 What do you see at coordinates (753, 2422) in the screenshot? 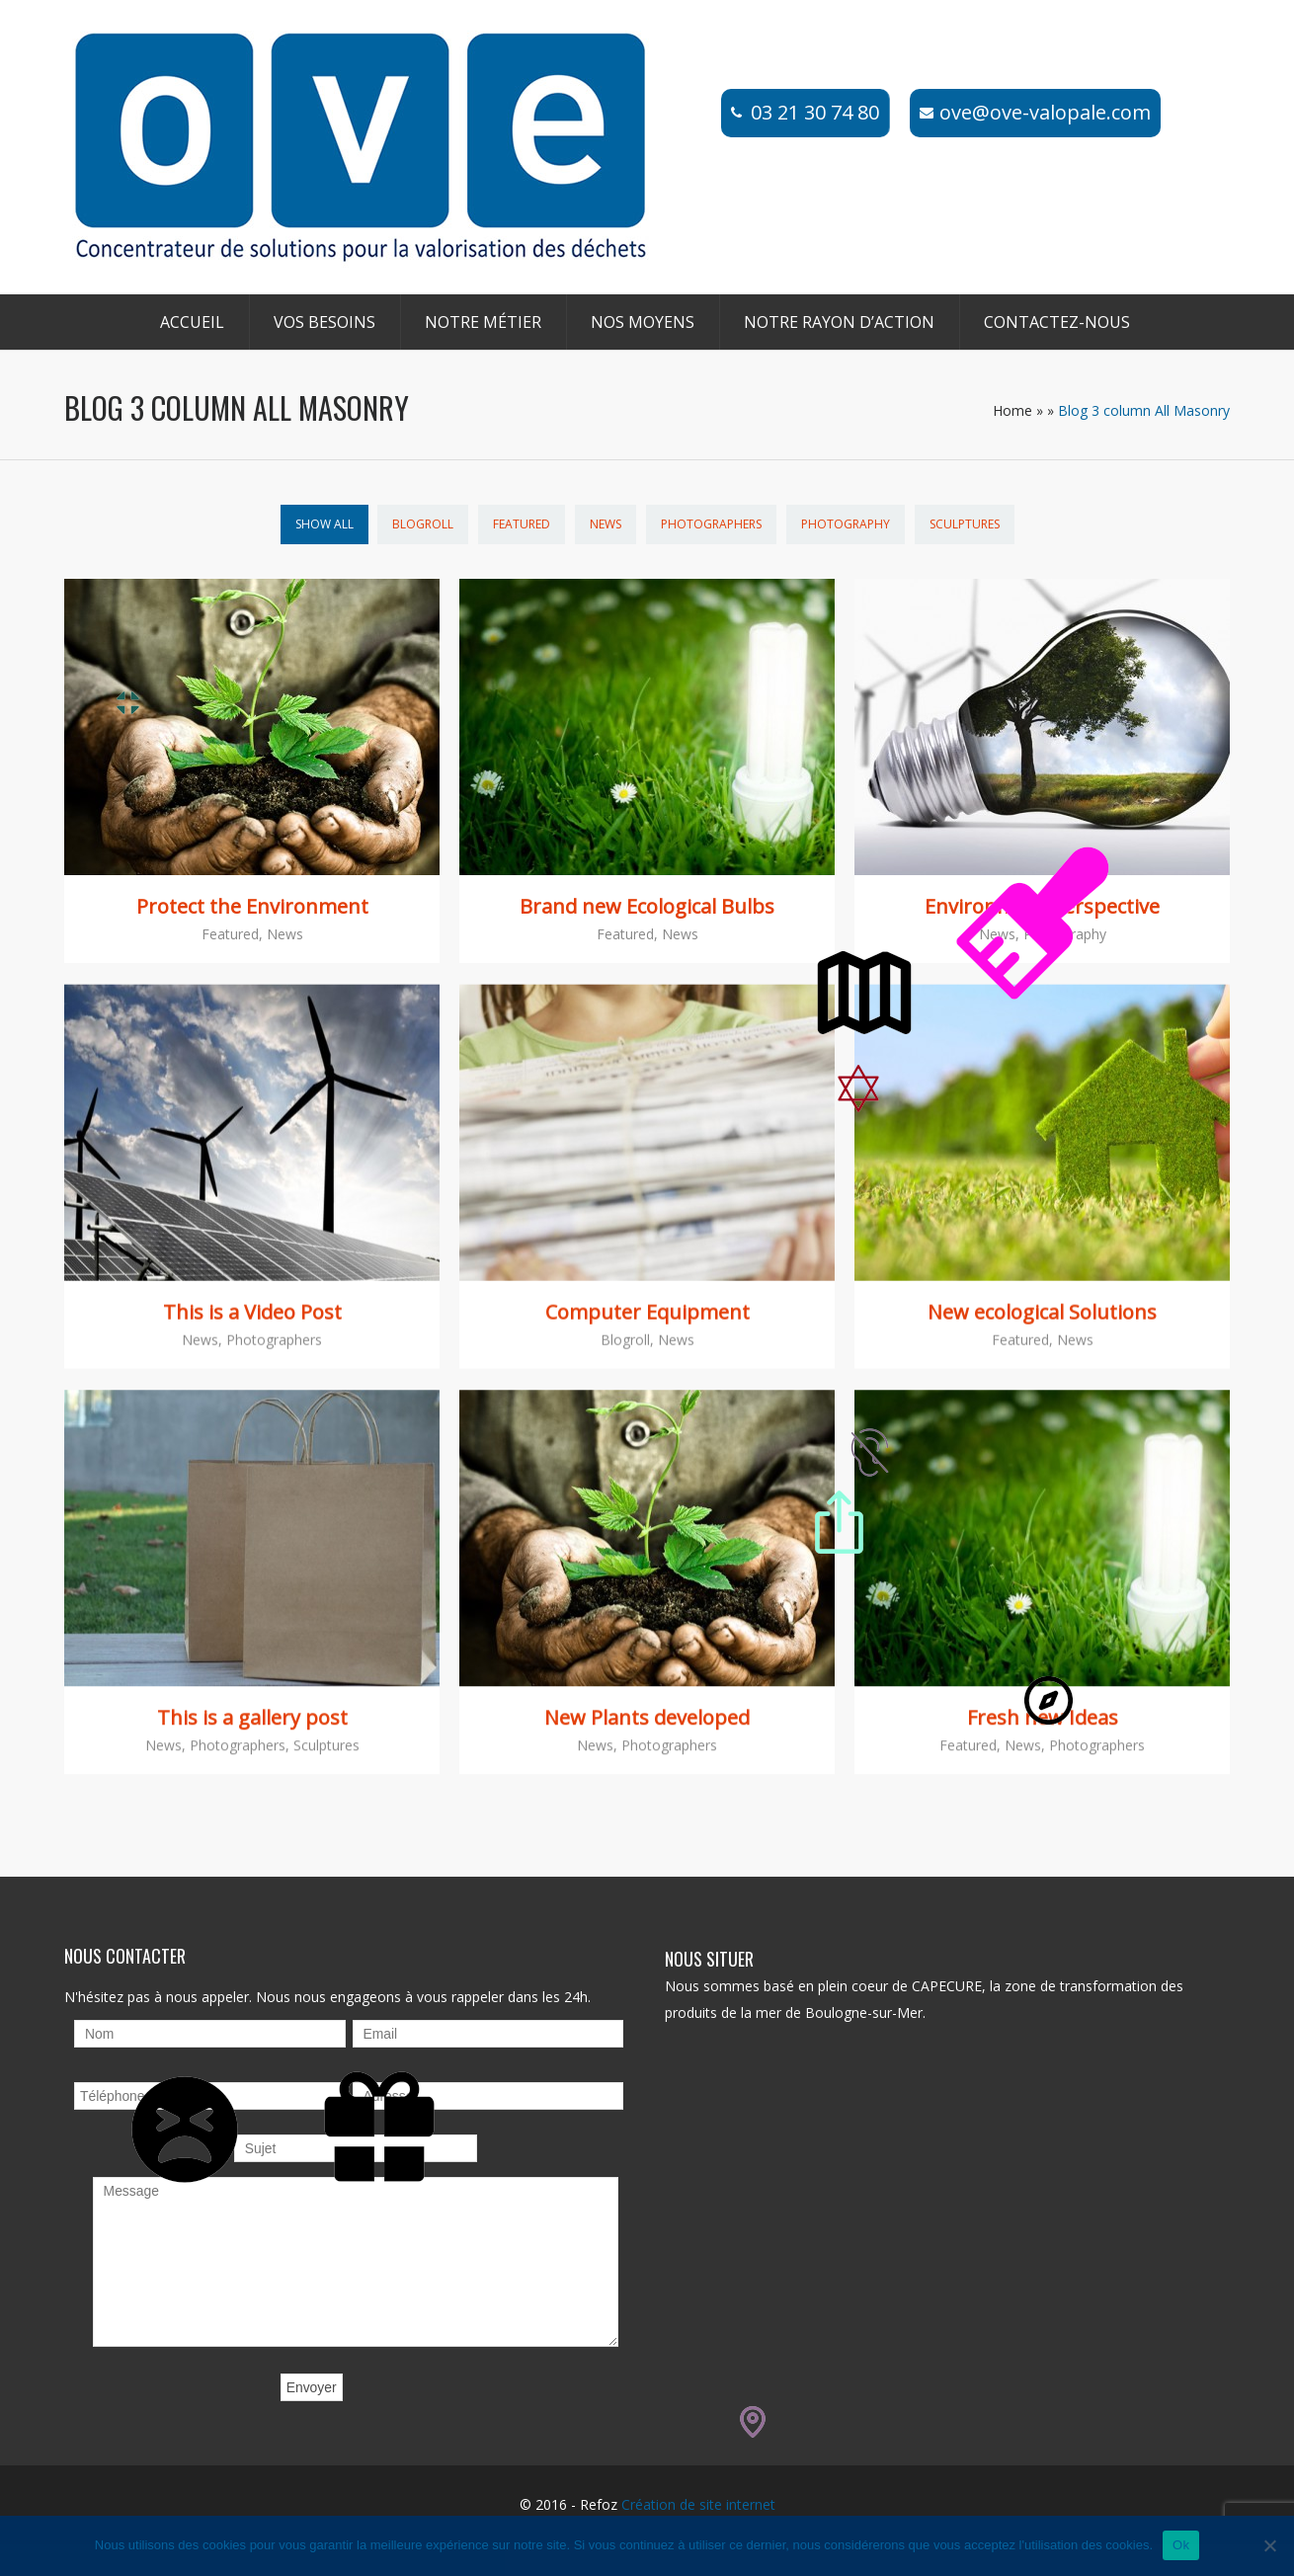
I see `view or access a saved location` at bounding box center [753, 2422].